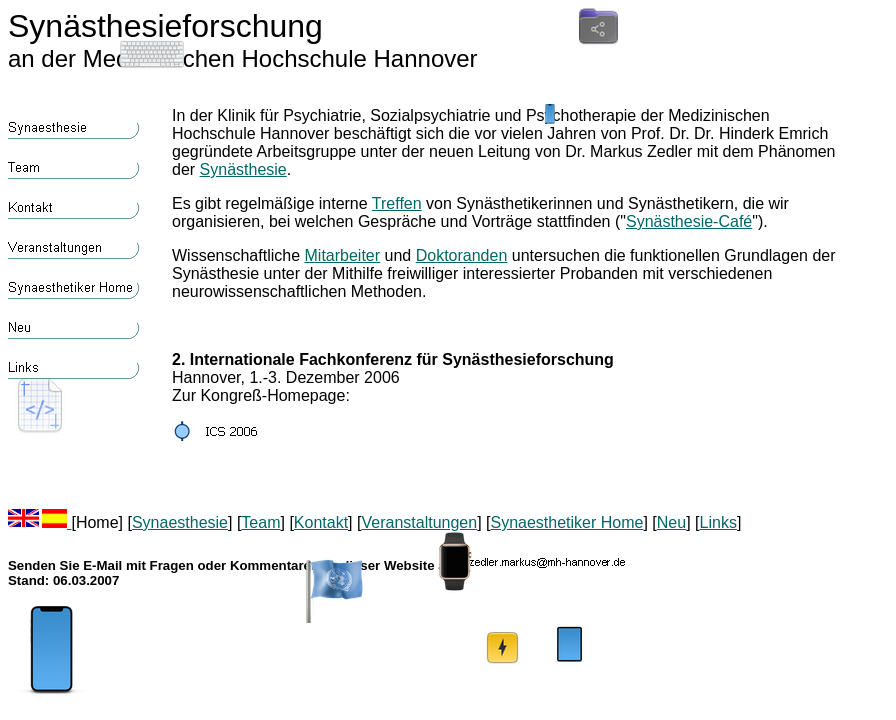 The image size is (896, 720). I want to click on access power and battery settings, so click(502, 647).